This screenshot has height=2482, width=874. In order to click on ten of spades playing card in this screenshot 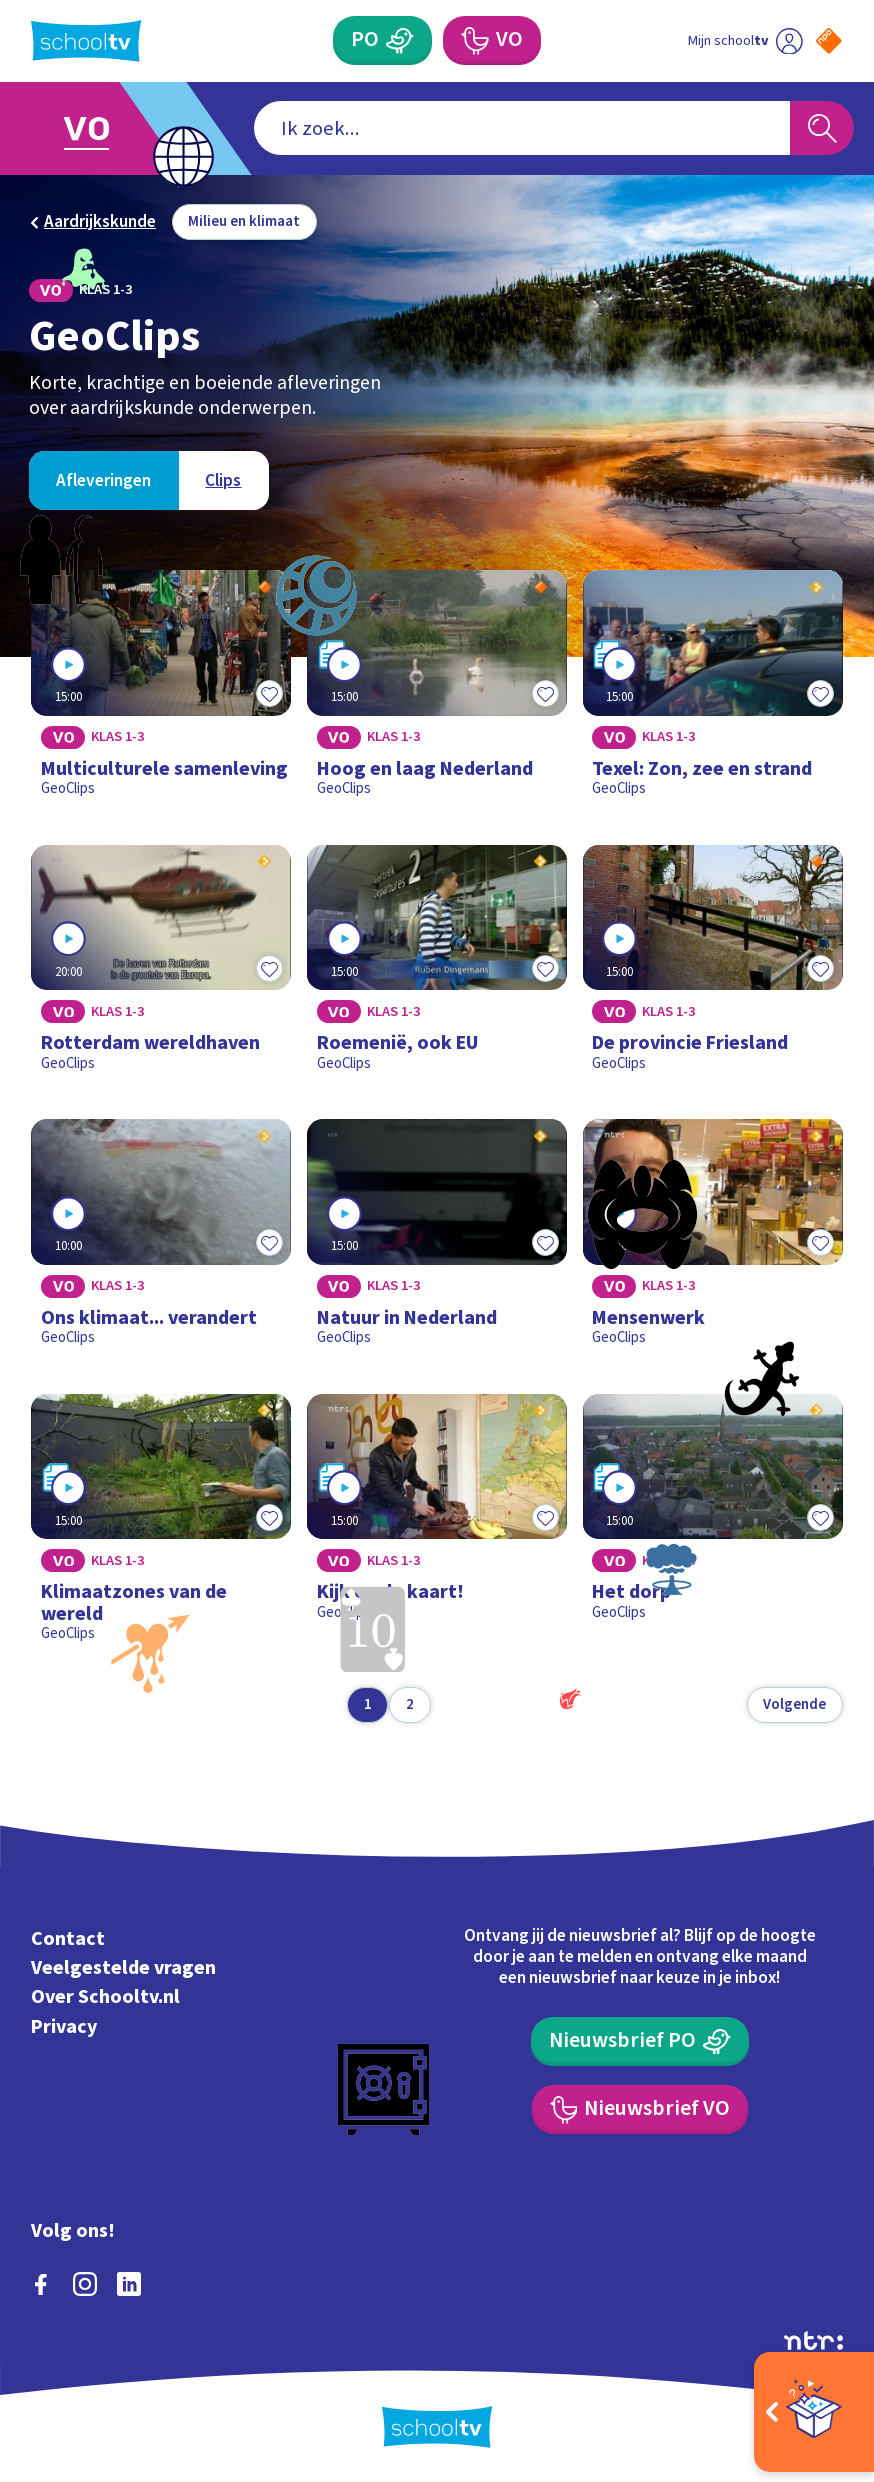, I will do `click(372, 1629)`.